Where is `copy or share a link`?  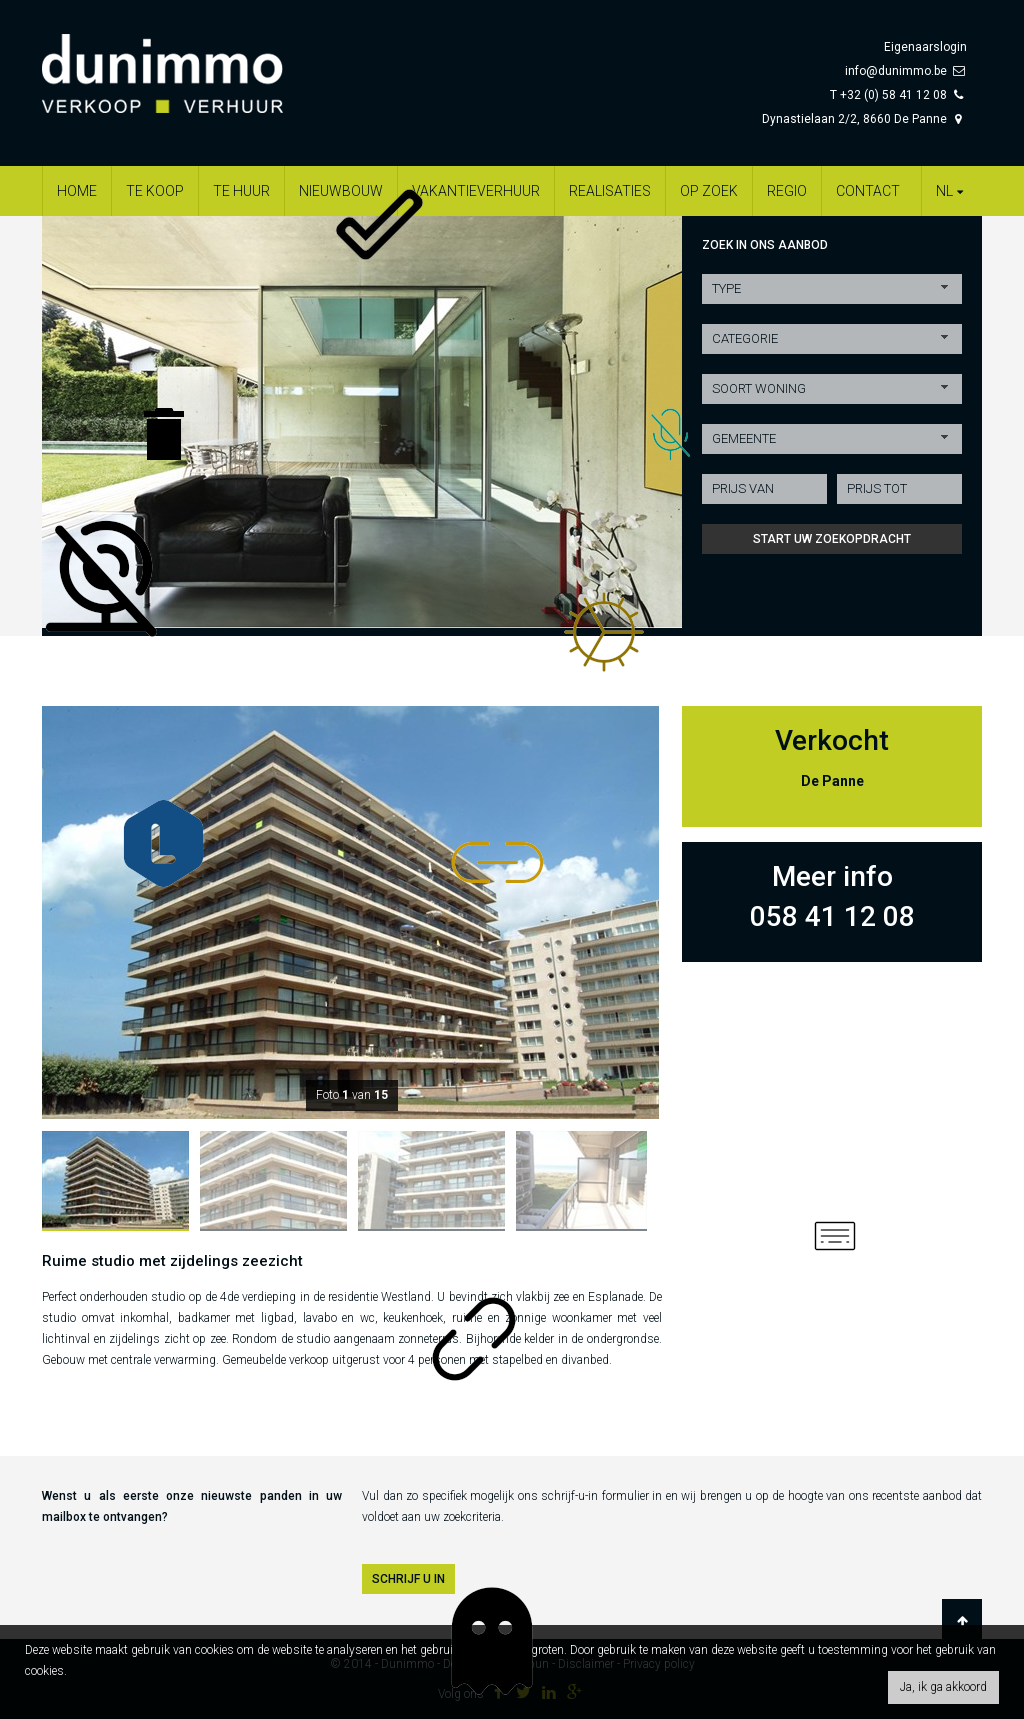
copy or share a link is located at coordinates (497, 862).